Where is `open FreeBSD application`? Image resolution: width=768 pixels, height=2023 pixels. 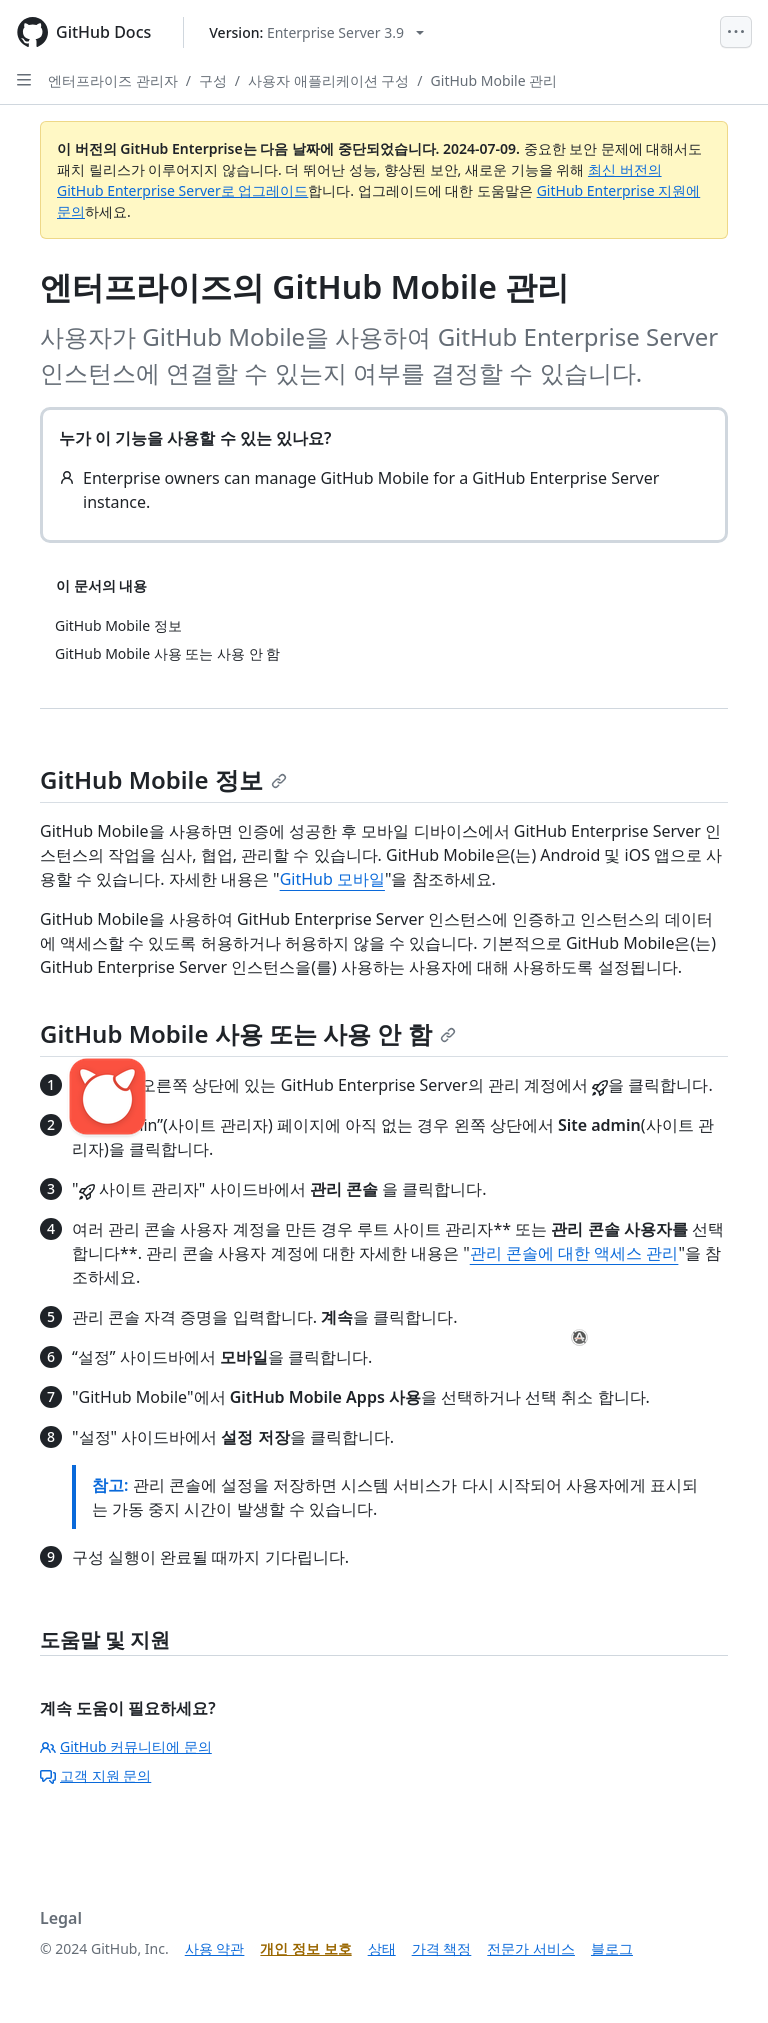
open FreeBSD application is located at coordinates (107, 1096).